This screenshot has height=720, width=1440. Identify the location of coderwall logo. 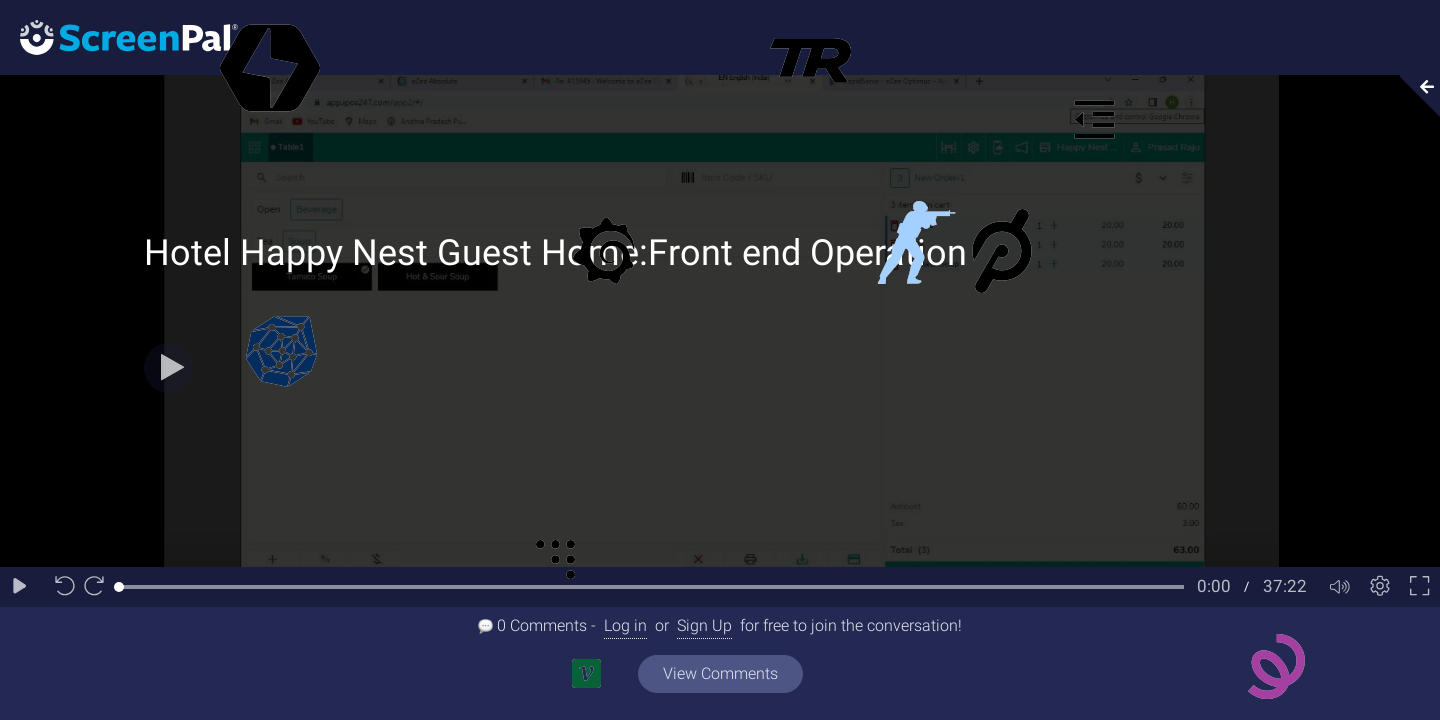
(555, 559).